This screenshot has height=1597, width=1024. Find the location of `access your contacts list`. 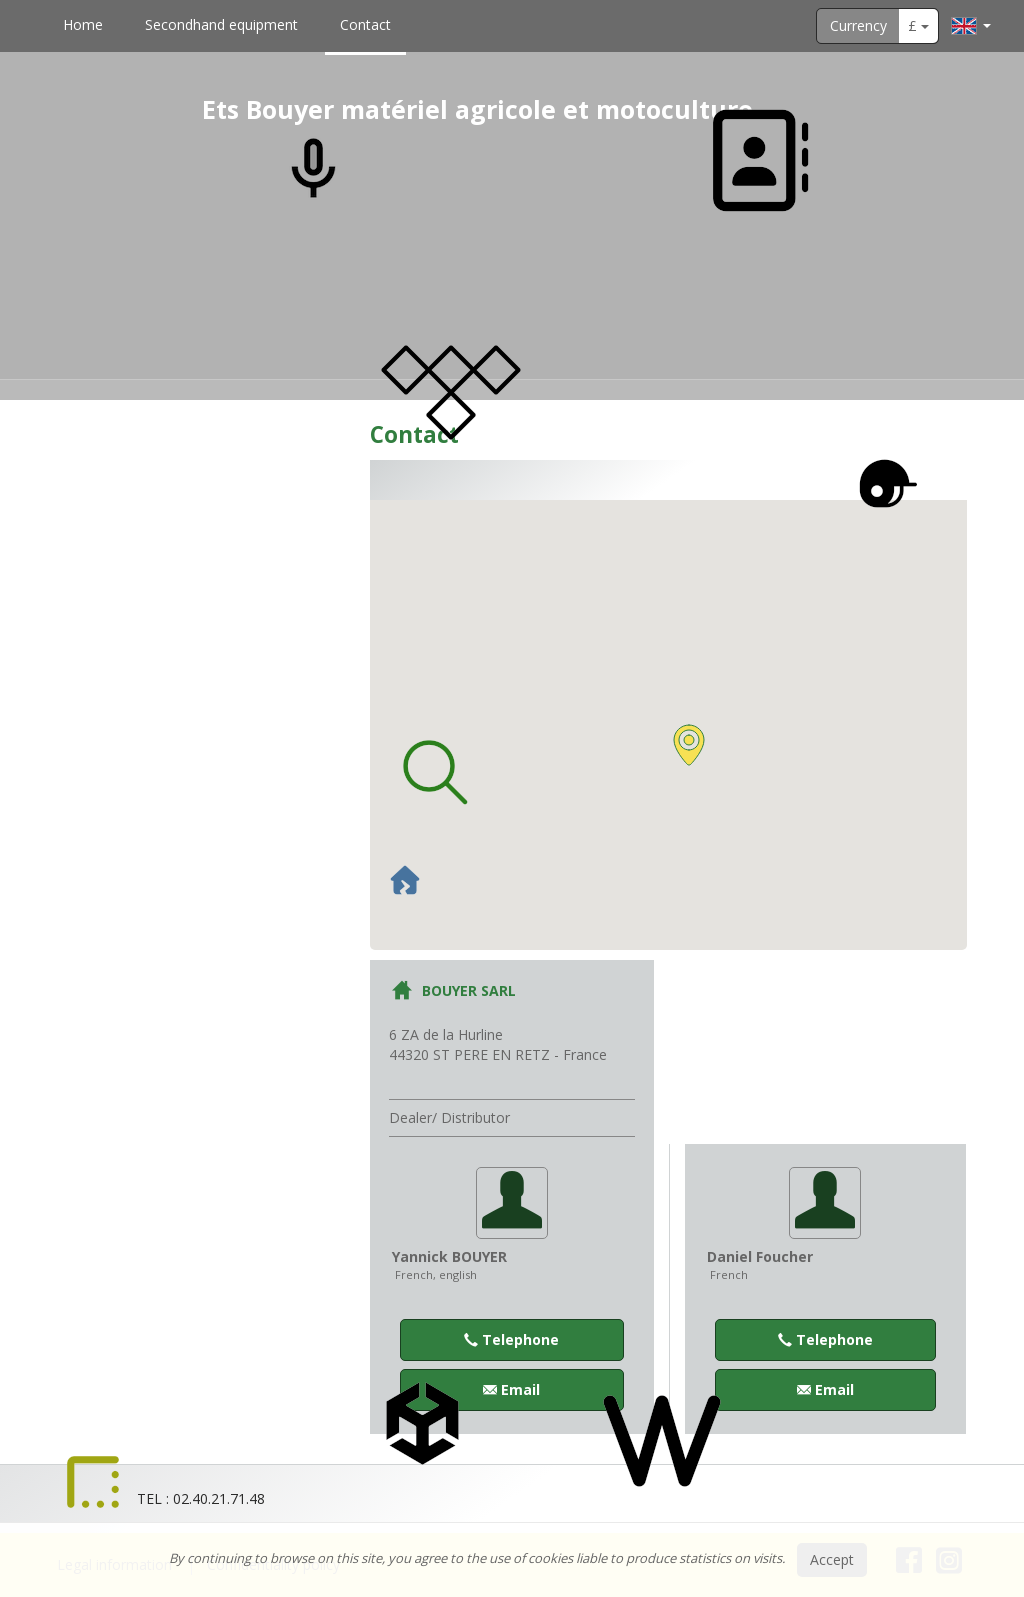

access your contacts list is located at coordinates (757, 160).